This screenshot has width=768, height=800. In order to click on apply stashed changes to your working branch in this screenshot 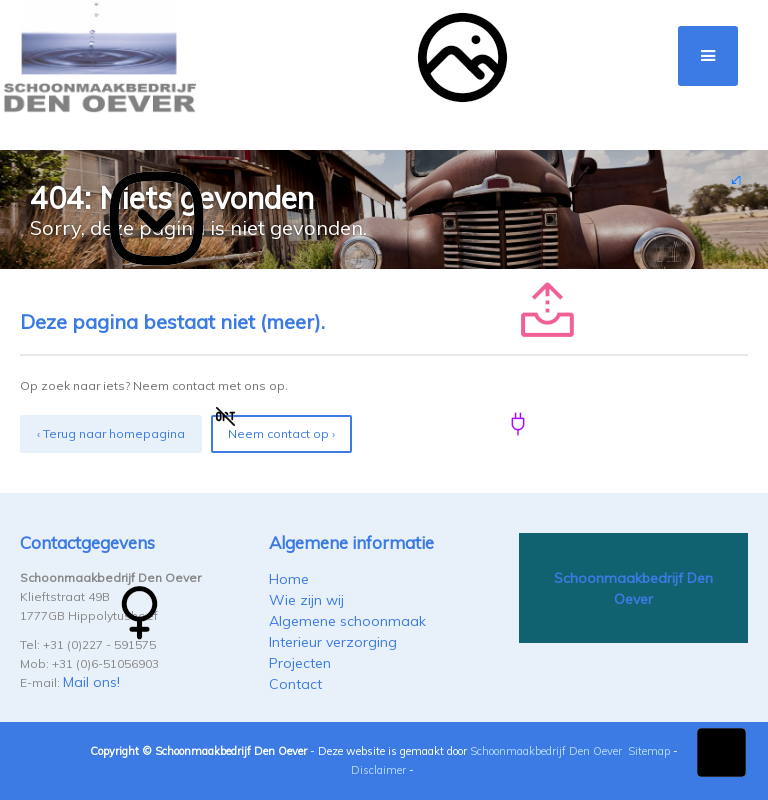, I will do `click(549, 308)`.